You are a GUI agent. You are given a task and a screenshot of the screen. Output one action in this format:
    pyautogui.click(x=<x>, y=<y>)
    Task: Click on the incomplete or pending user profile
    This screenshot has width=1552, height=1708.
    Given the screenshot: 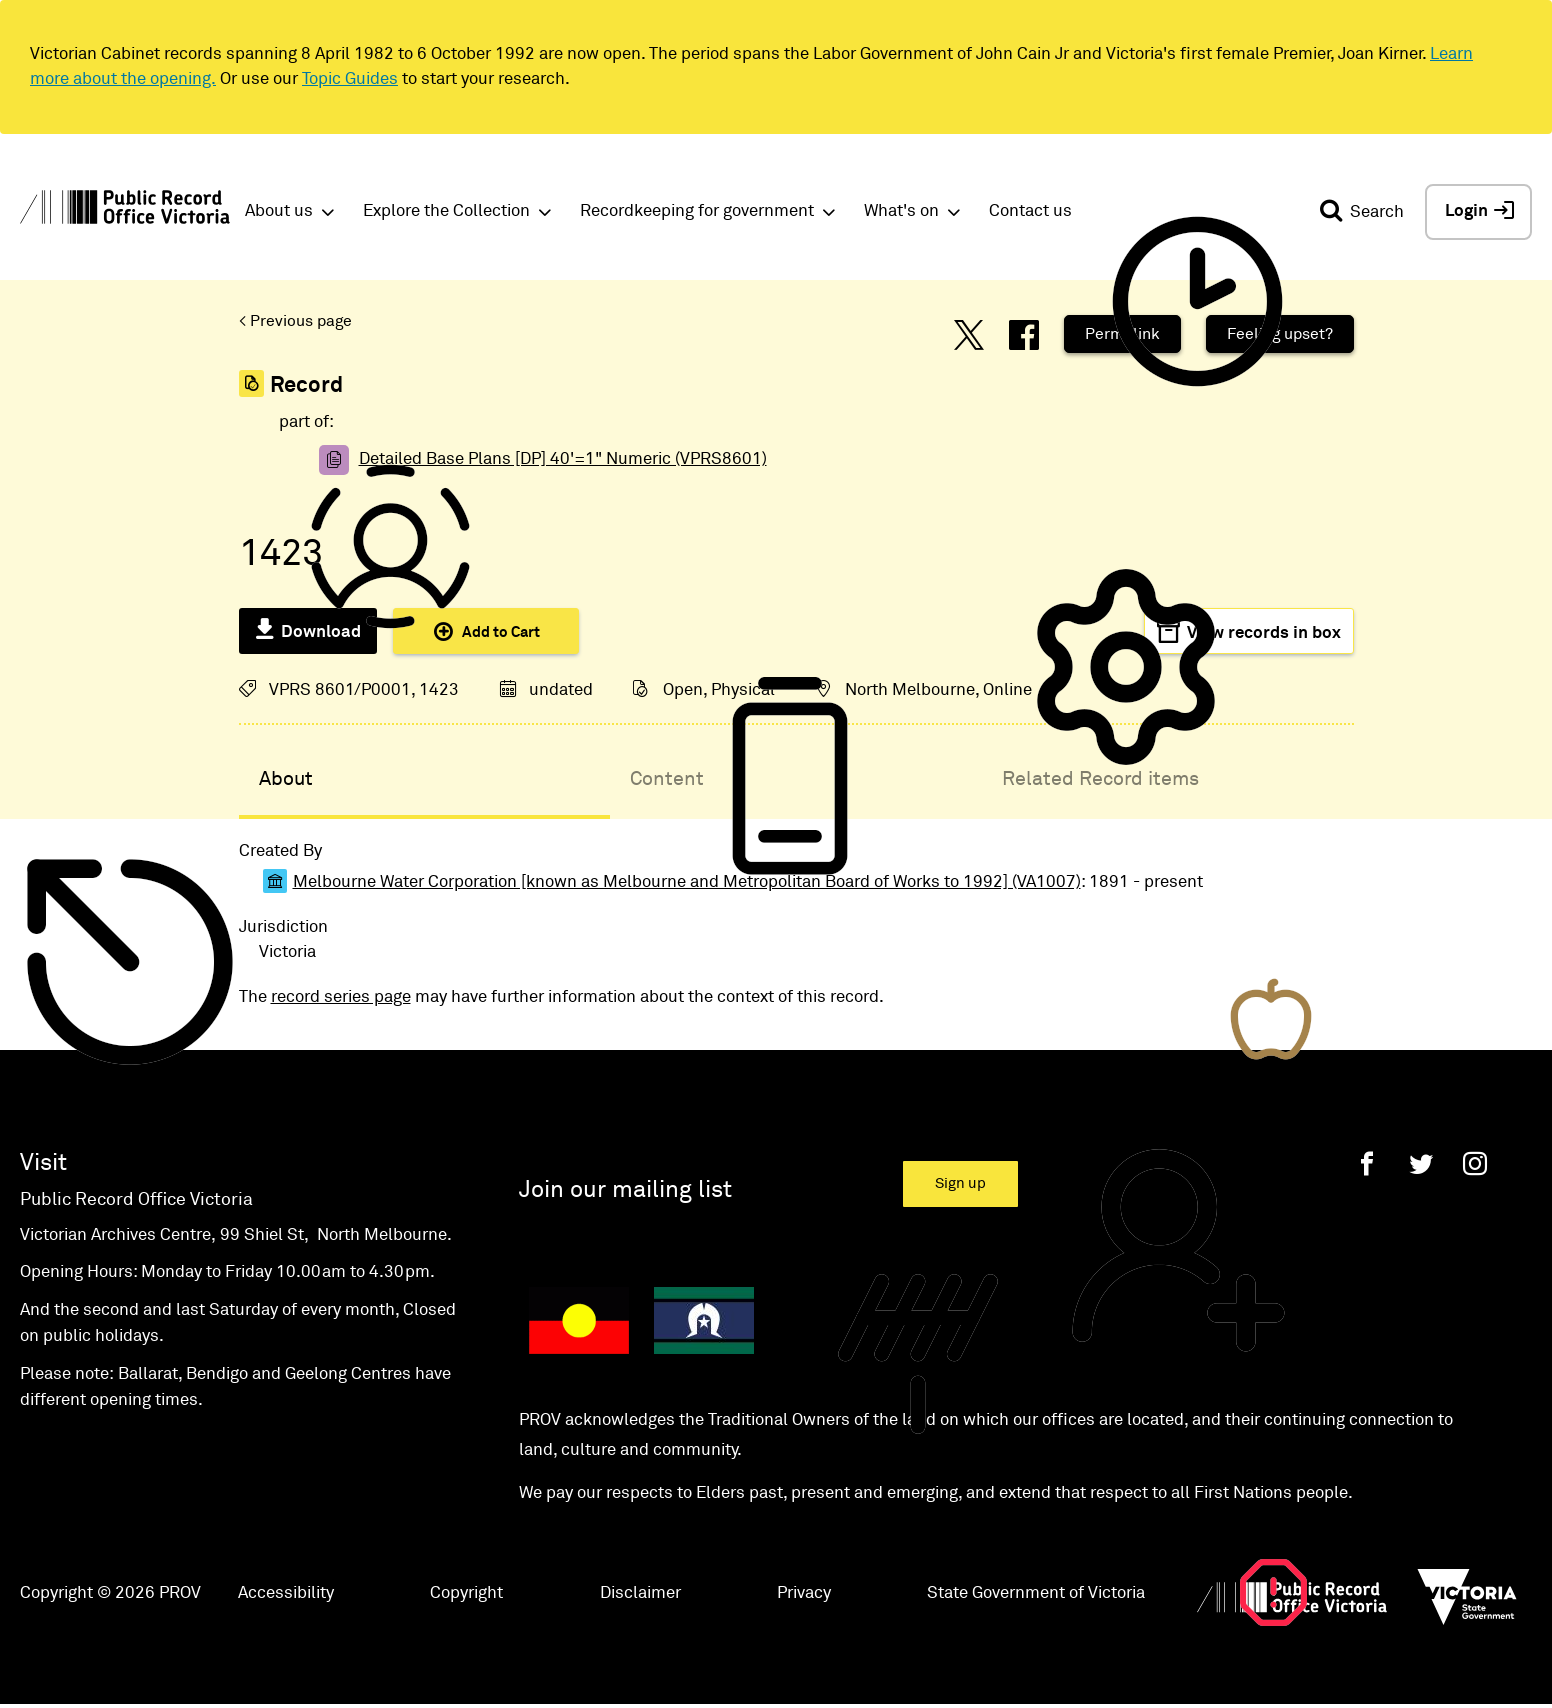 What is the action you would take?
    pyautogui.click(x=390, y=546)
    